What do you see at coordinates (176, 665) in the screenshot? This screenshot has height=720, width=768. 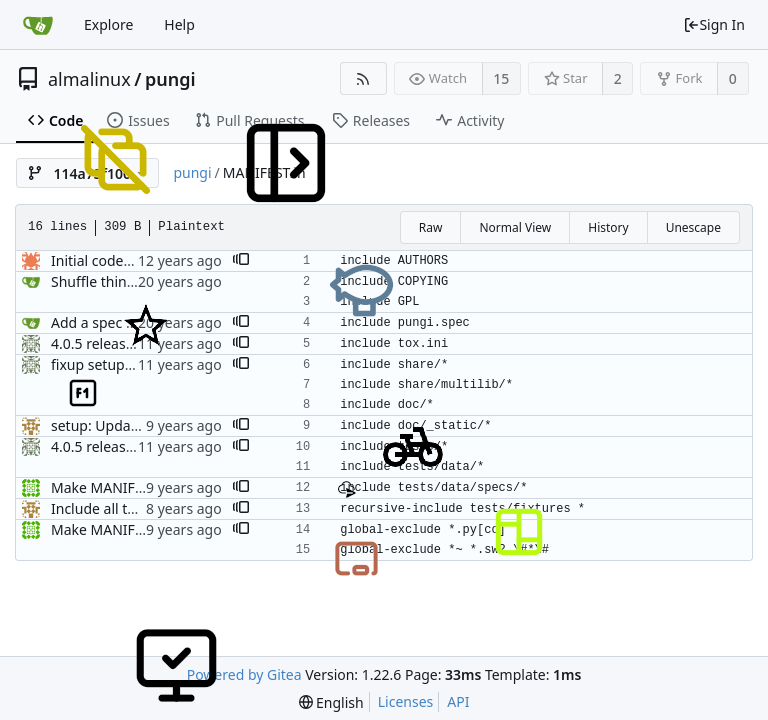 I see `system check passed or monitor verified` at bounding box center [176, 665].